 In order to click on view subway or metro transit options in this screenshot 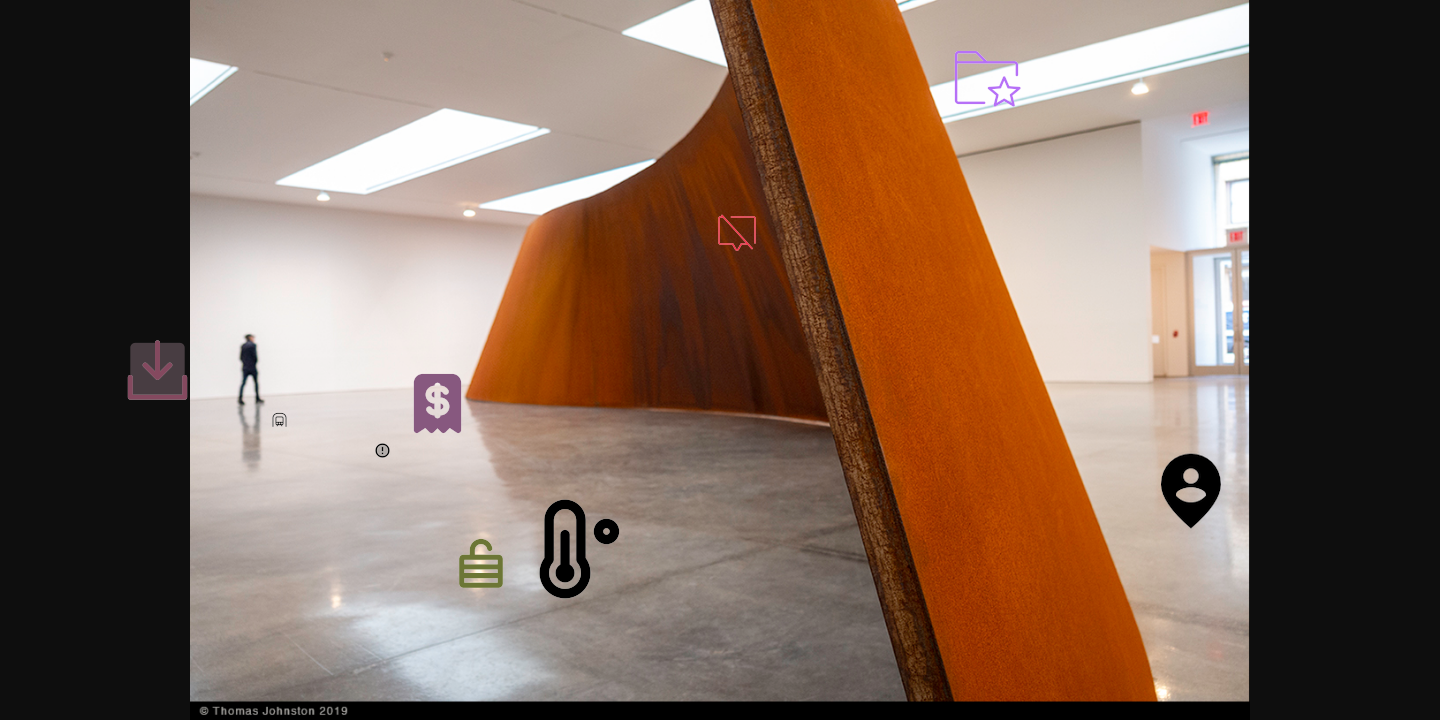, I will do `click(279, 420)`.